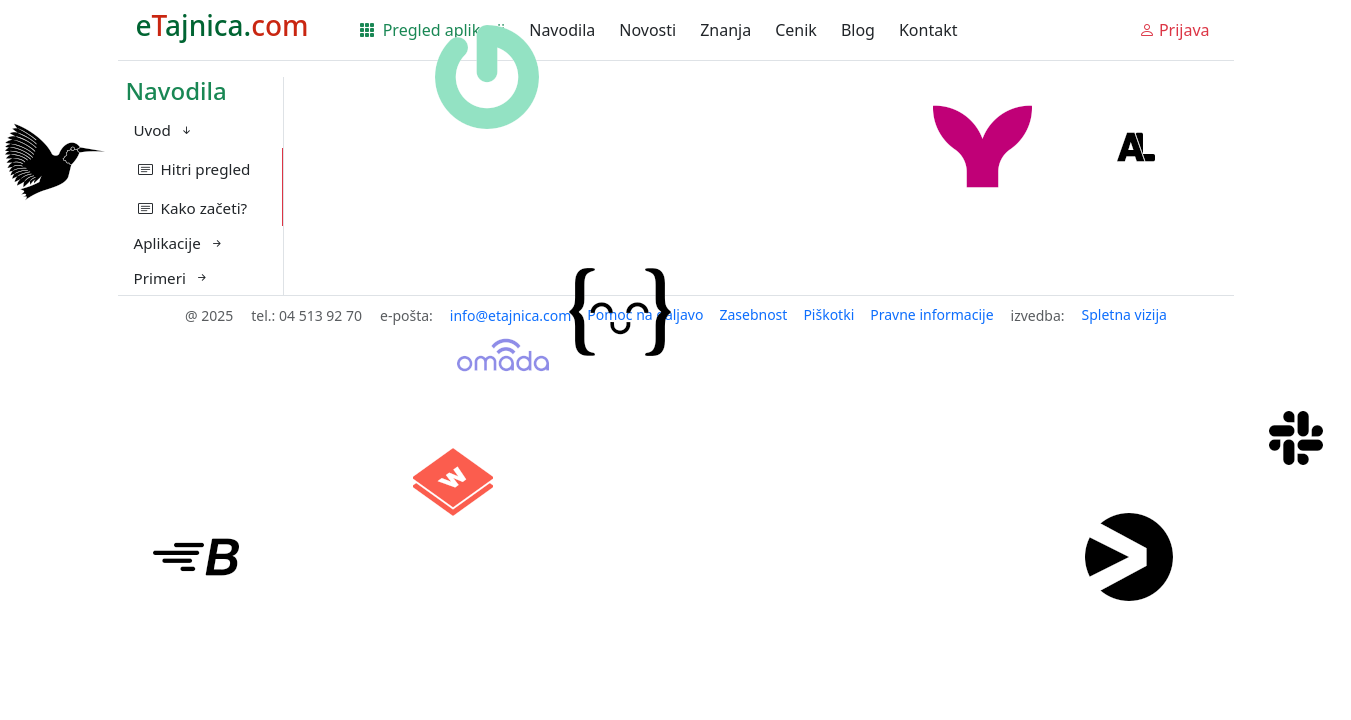 The width and height of the screenshot is (1351, 720). I want to click on LaTeX typesetting system logo, so click(55, 162).